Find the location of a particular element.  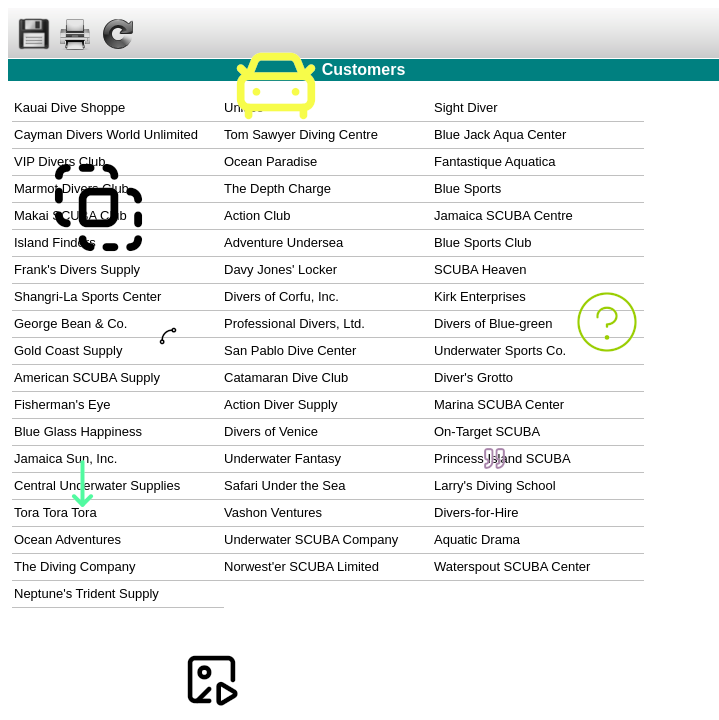

draw a curved path or bezier line is located at coordinates (168, 336).